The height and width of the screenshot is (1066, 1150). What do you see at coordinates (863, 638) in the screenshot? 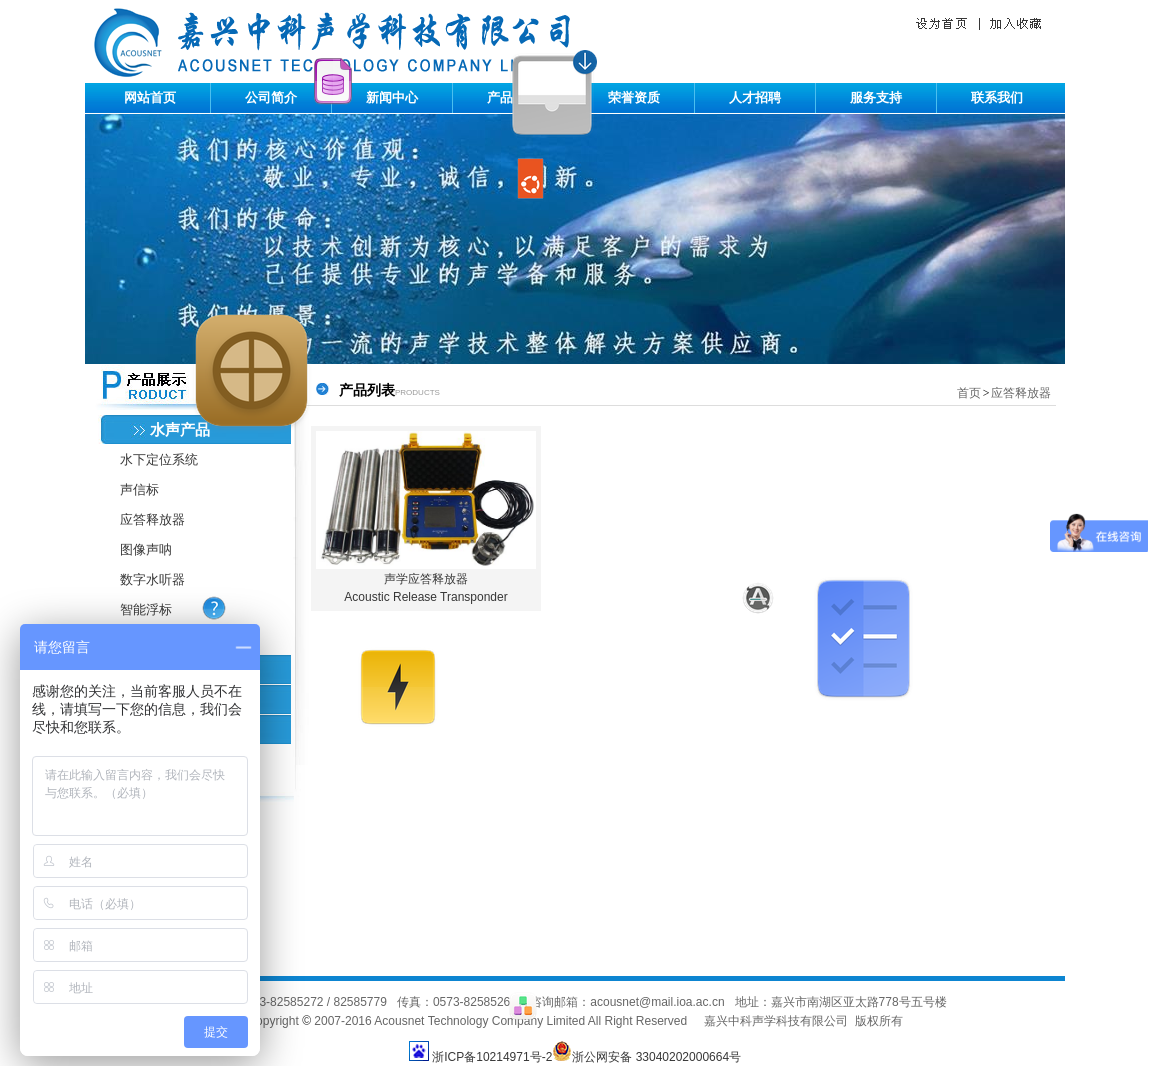
I see `open the GNOME To Do task manager app` at bounding box center [863, 638].